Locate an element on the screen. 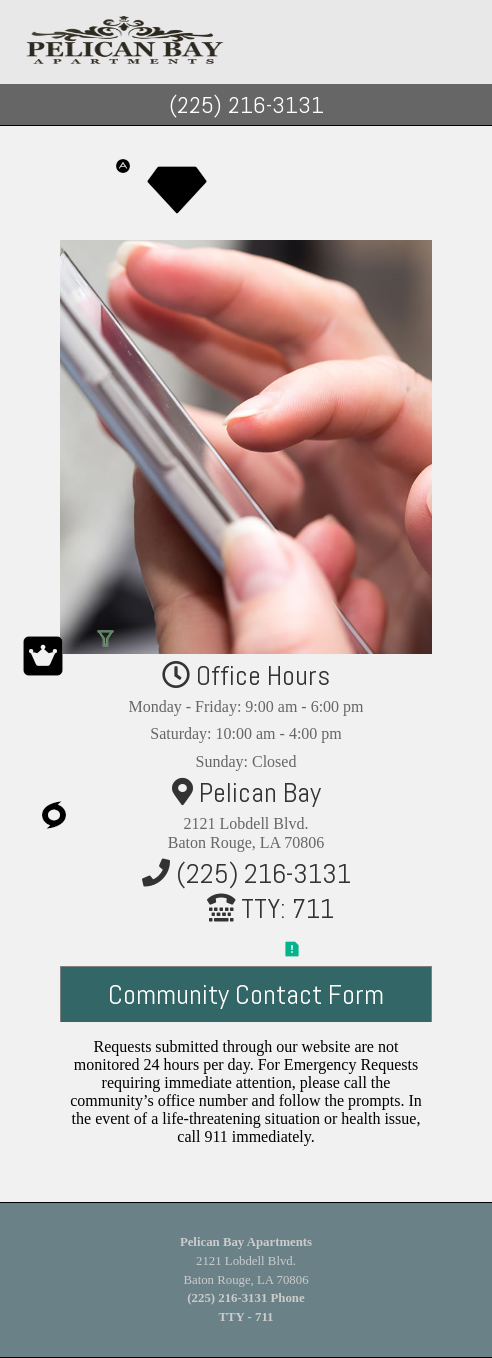 This screenshot has height=1358, width=492. app.net (adn) logo is located at coordinates (123, 166).